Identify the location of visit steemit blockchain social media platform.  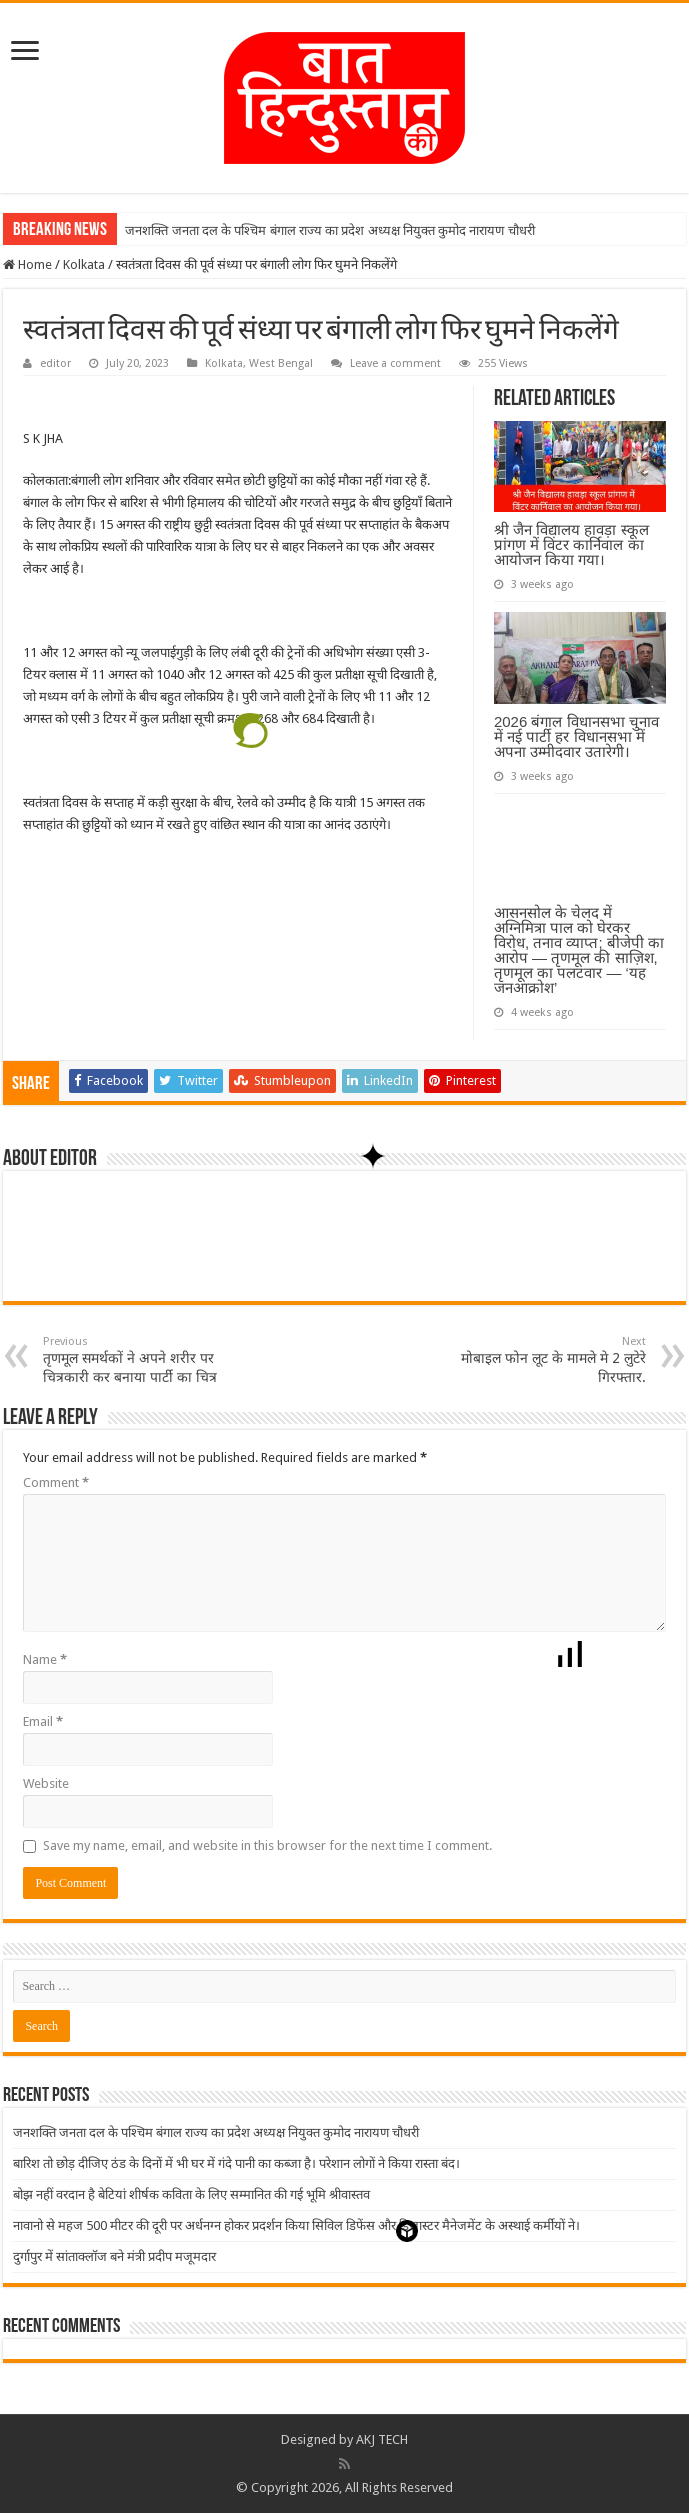
(250, 730).